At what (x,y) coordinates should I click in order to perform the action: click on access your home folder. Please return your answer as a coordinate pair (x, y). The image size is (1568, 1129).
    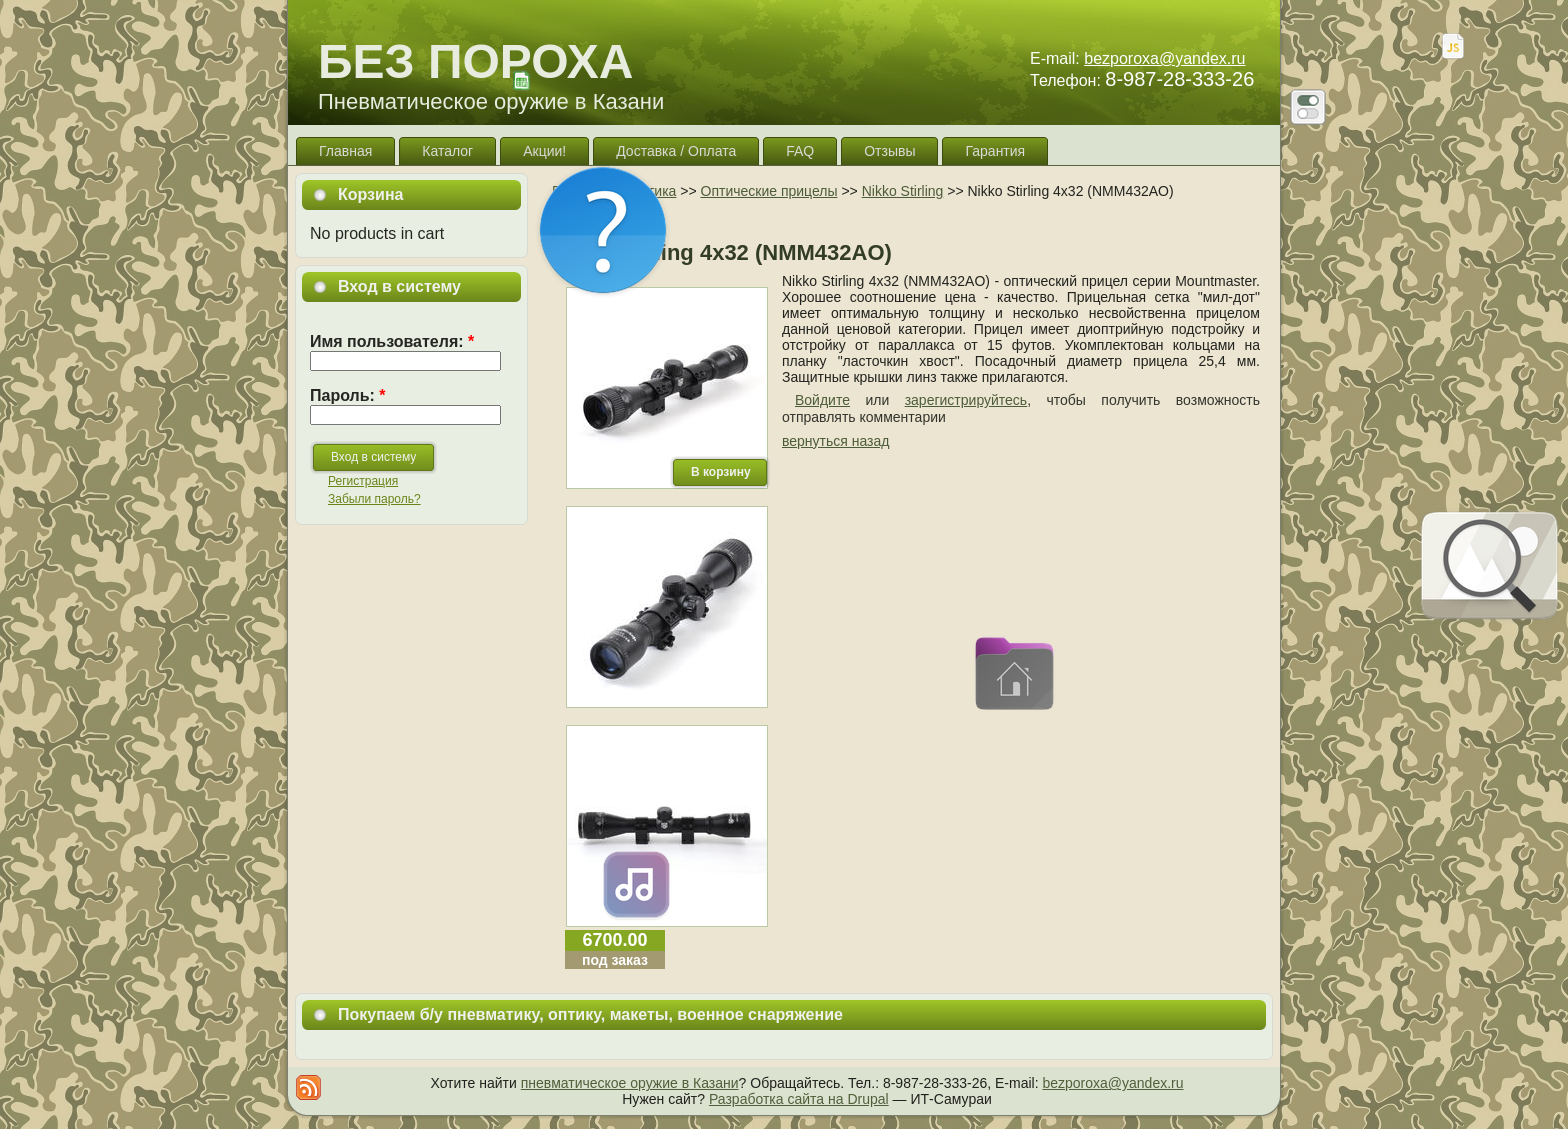
    Looking at the image, I should click on (1014, 673).